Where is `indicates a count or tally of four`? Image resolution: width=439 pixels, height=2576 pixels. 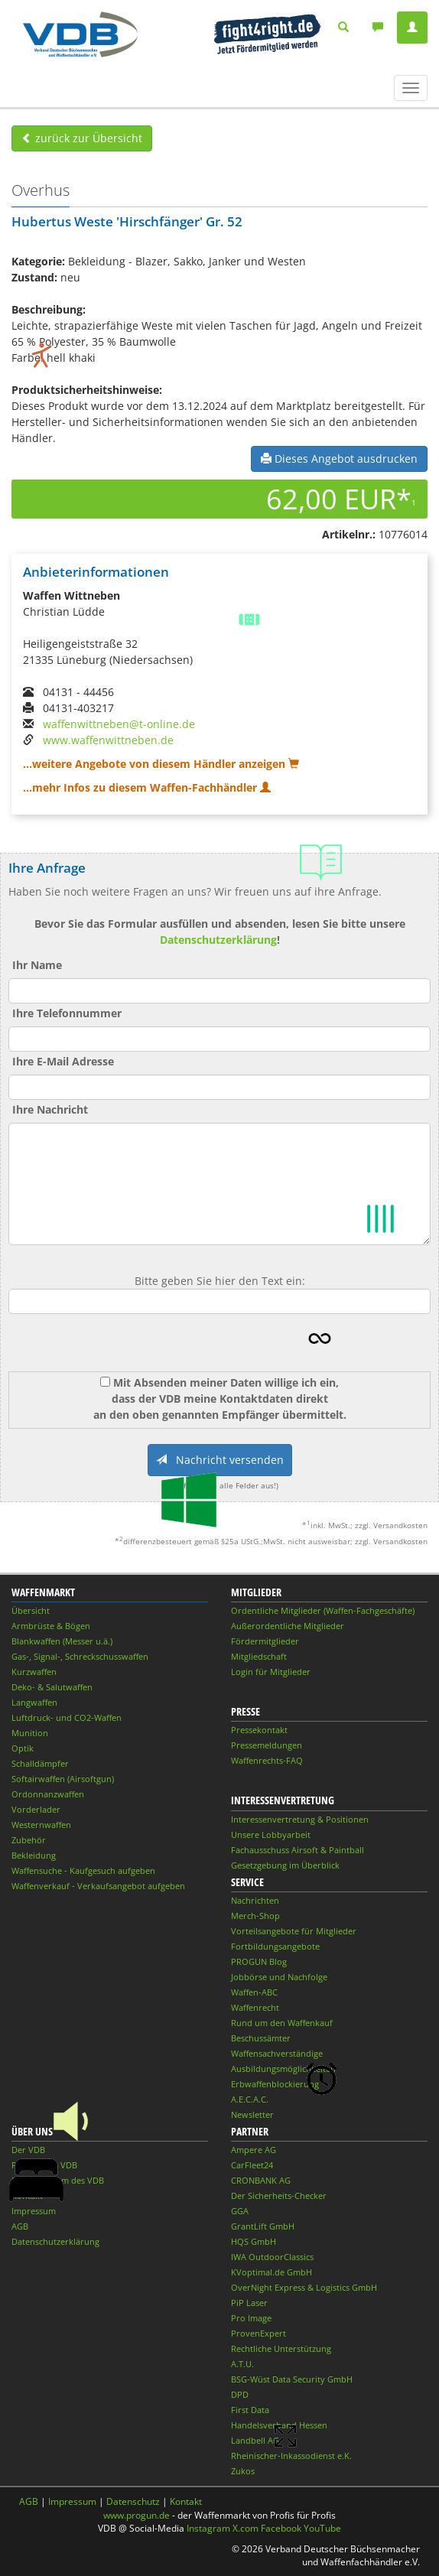 indicates a count or tally of four is located at coordinates (381, 1218).